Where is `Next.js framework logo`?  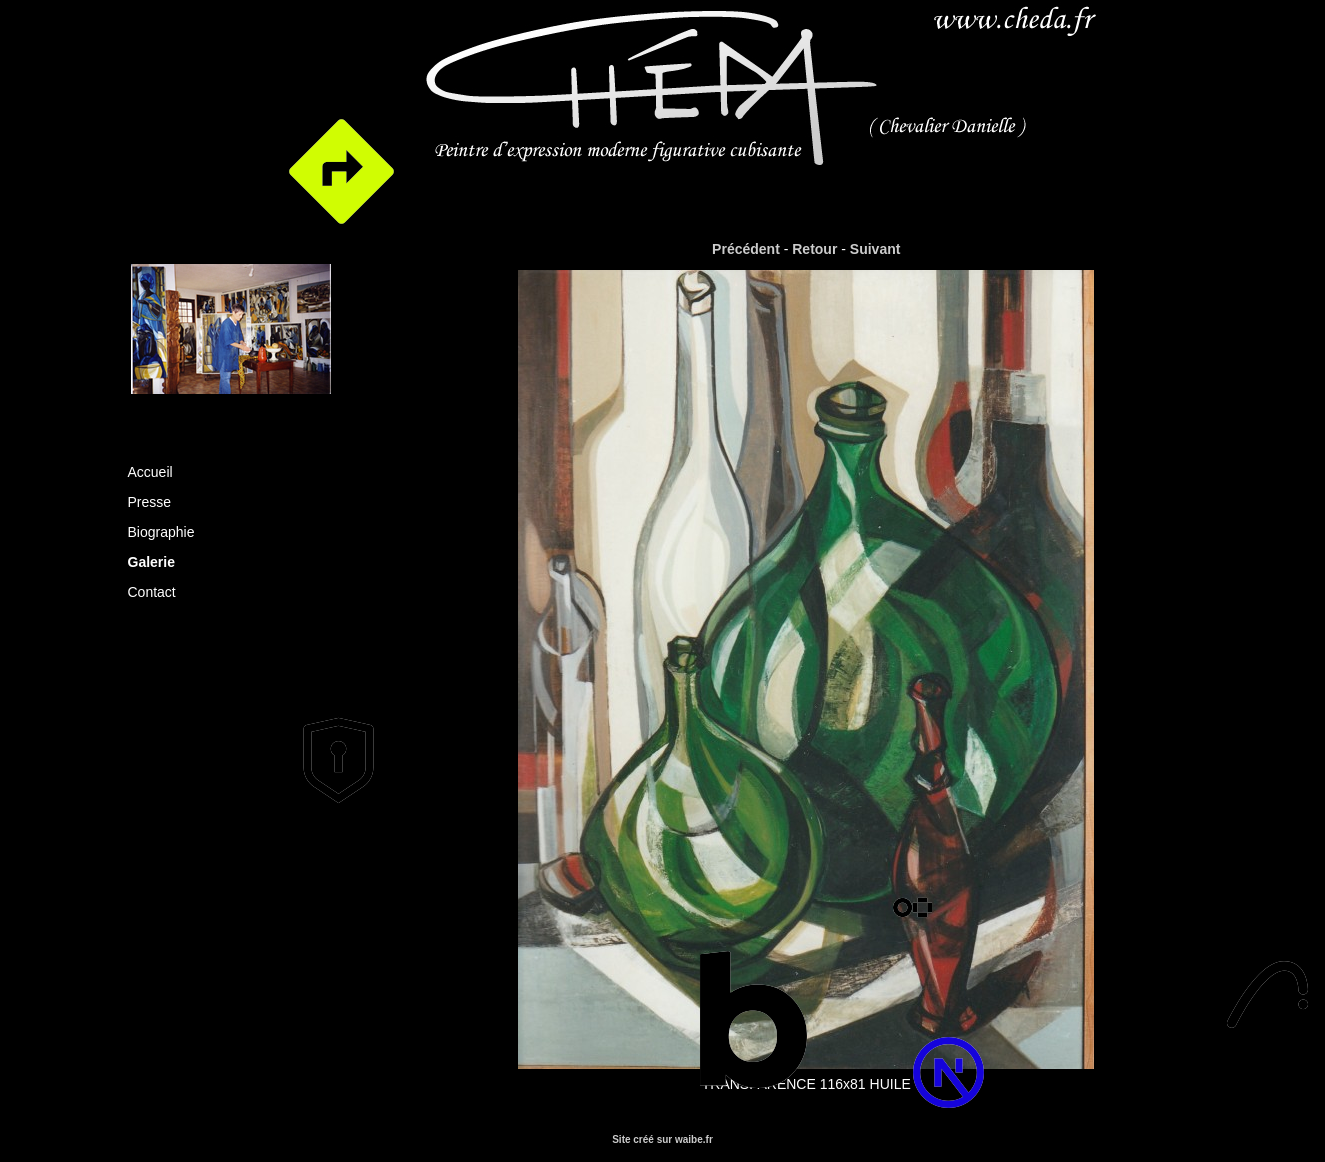 Next.js framework logo is located at coordinates (948, 1072).